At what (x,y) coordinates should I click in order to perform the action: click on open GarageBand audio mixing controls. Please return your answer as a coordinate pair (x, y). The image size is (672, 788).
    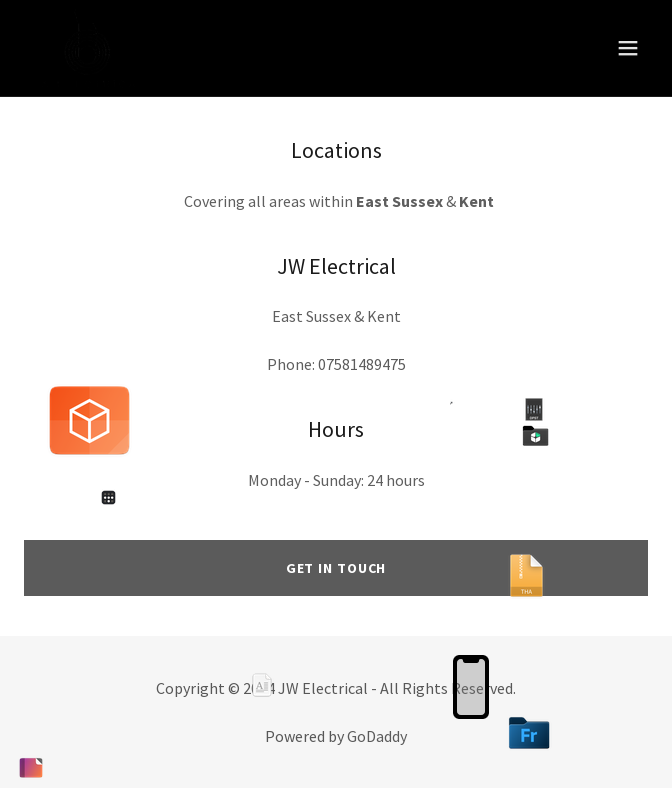
    Looking at the image, I should click on (534, 410).